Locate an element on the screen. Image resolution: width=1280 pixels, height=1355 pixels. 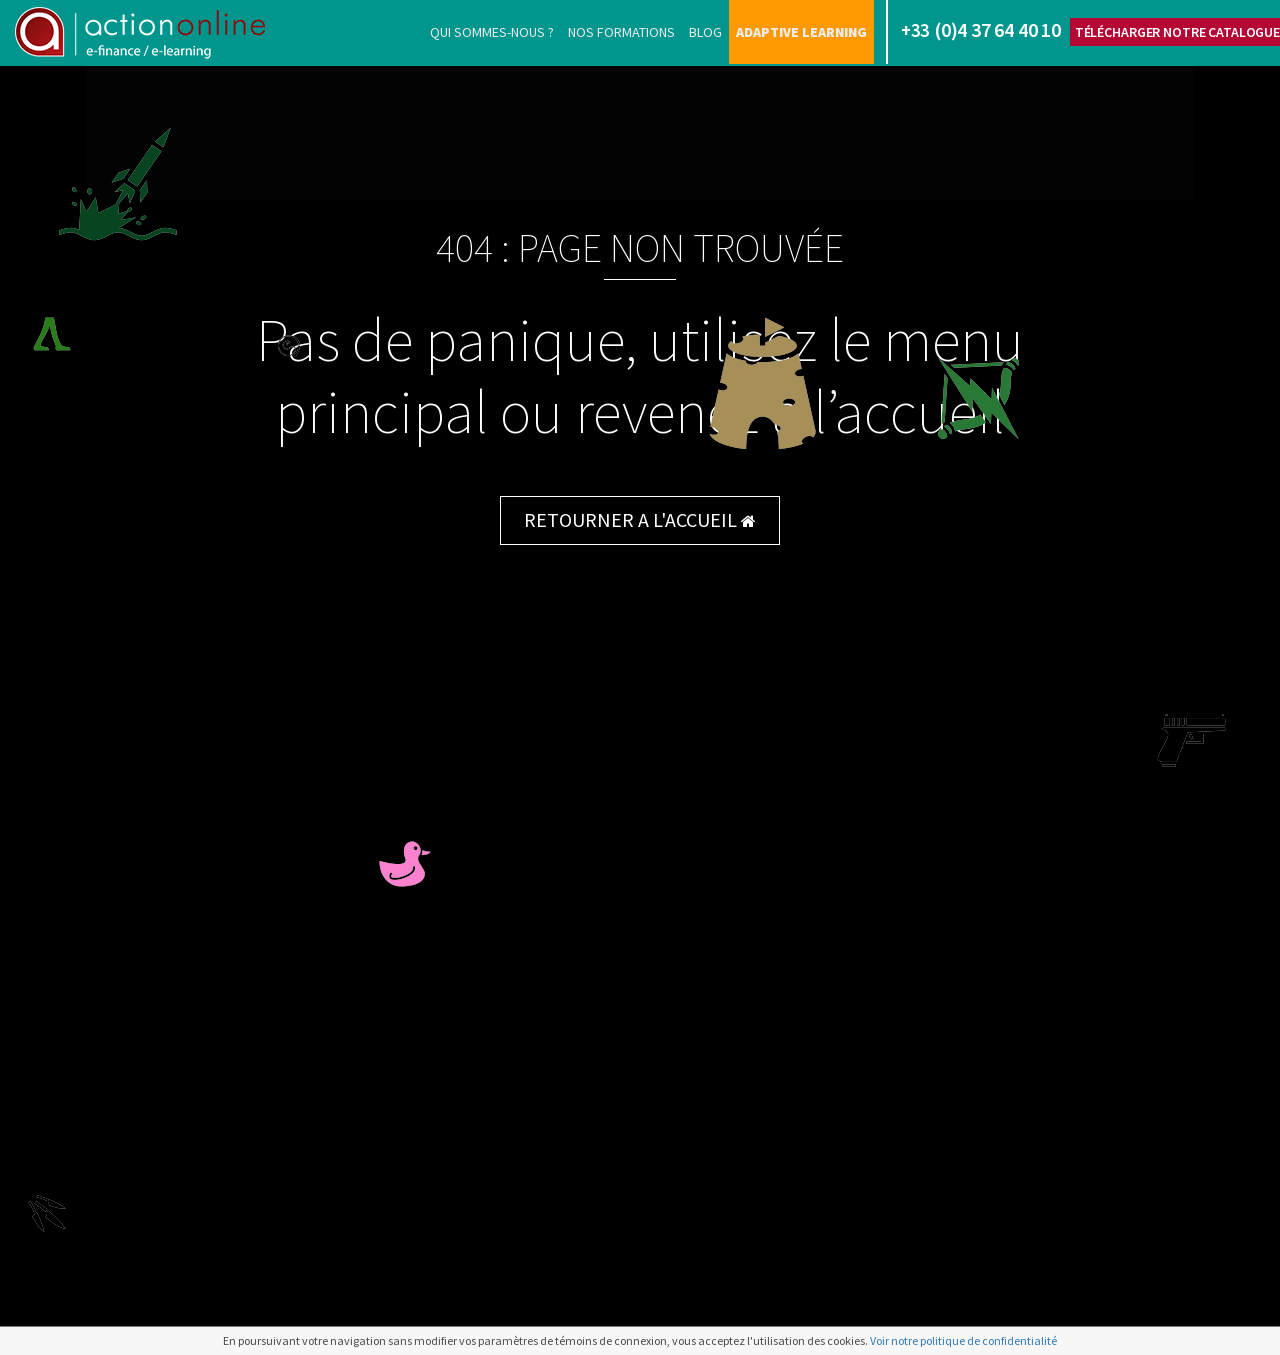
launch submarine missile attack is located at coordinates (118, 184).